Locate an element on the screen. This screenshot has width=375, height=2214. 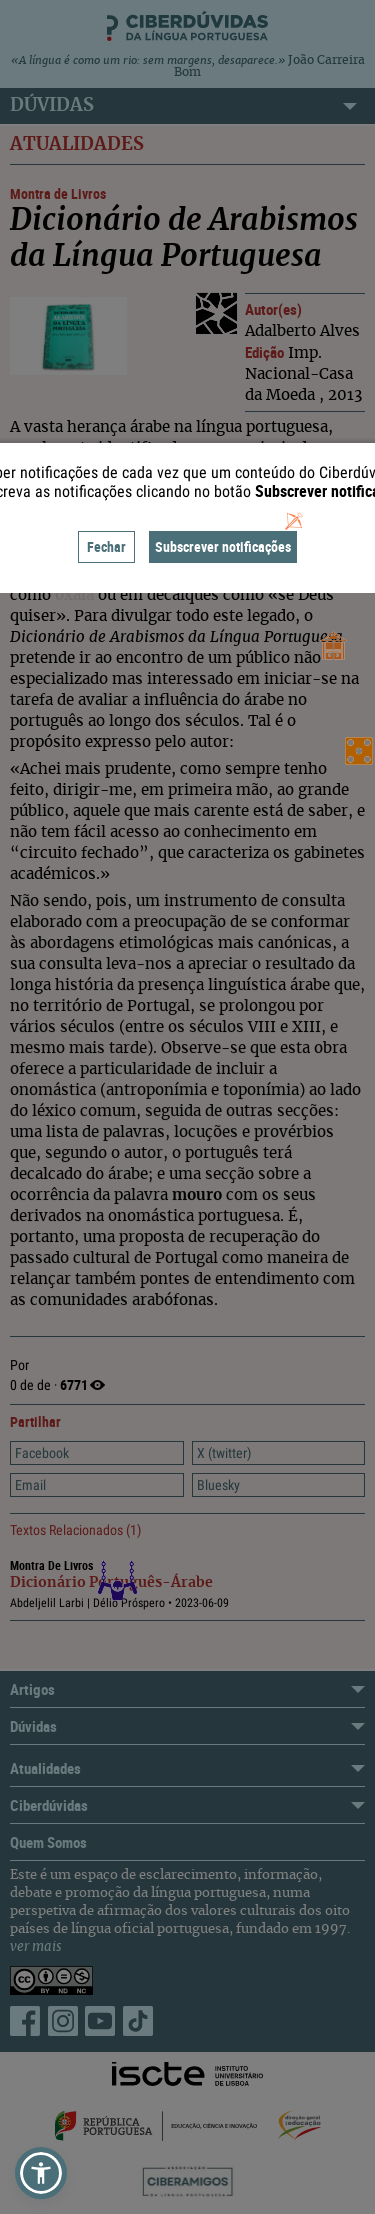
access temple or shrine location is located at coordinates (333, 645).